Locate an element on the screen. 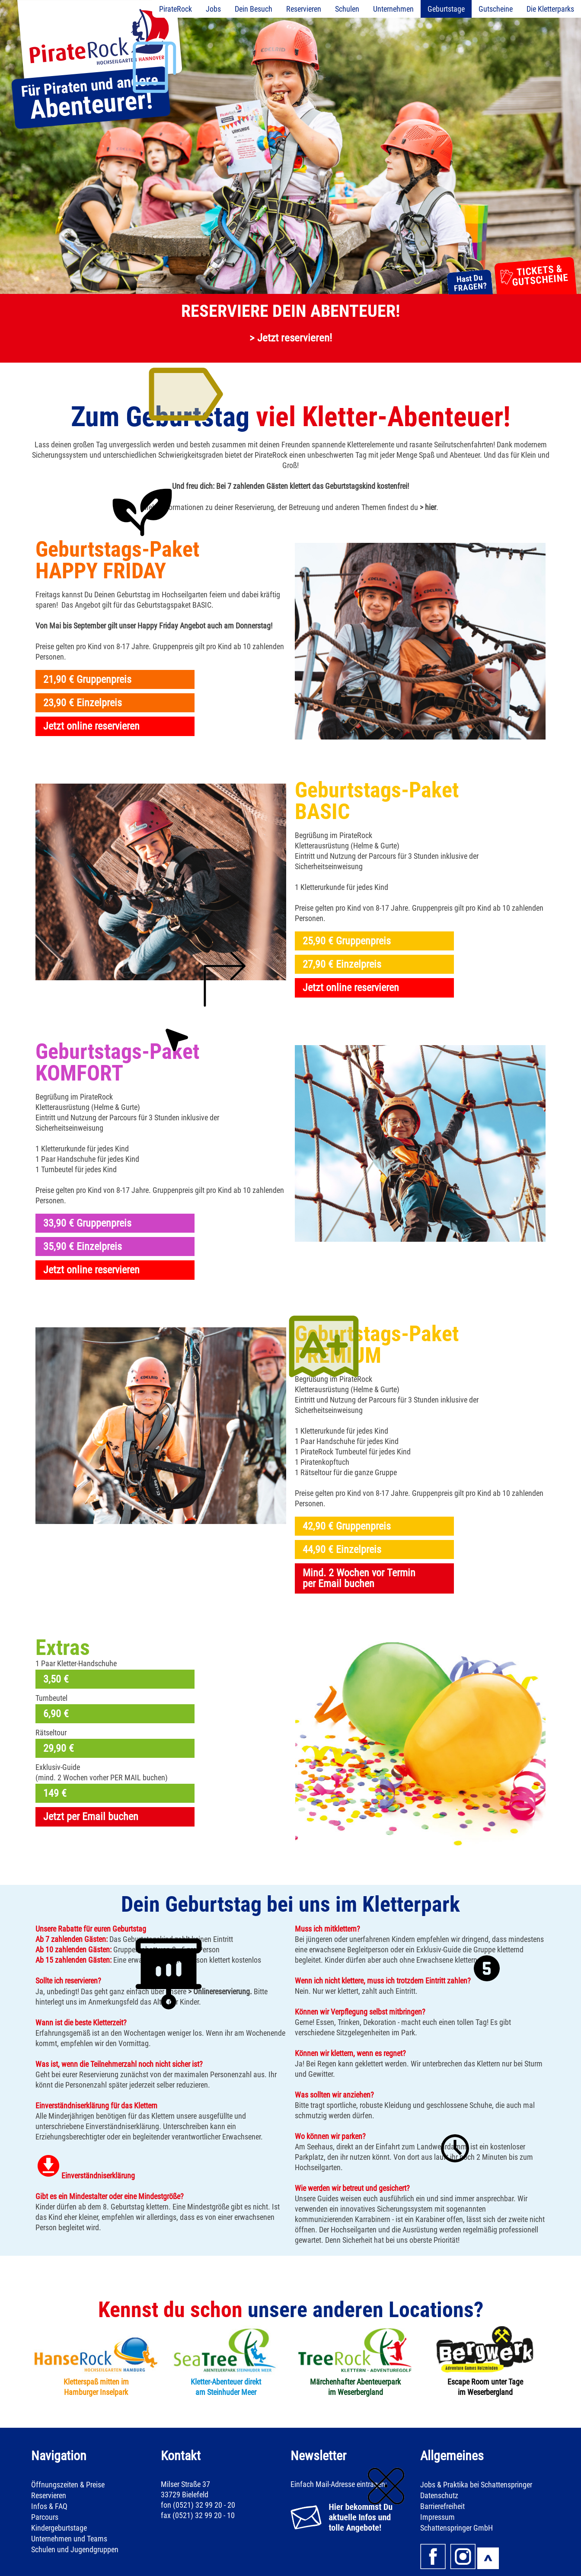 This screenshot has width=581, height=2576. access plant care or gardening features is located at coordinates (142, 510).